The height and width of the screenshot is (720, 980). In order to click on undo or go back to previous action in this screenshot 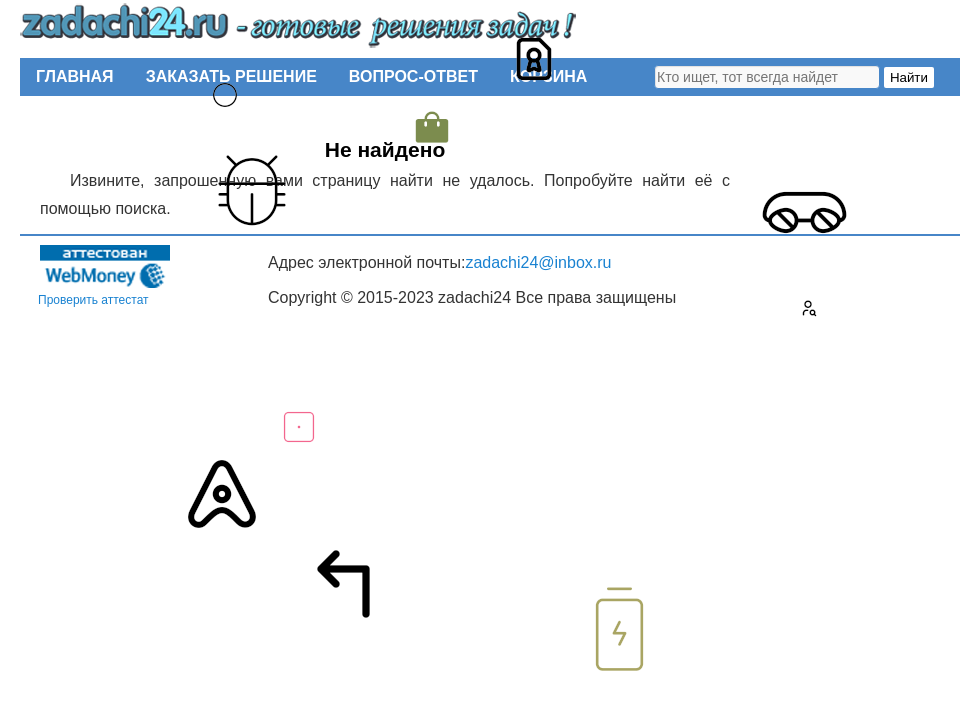, I will do `click(346, 584)`.